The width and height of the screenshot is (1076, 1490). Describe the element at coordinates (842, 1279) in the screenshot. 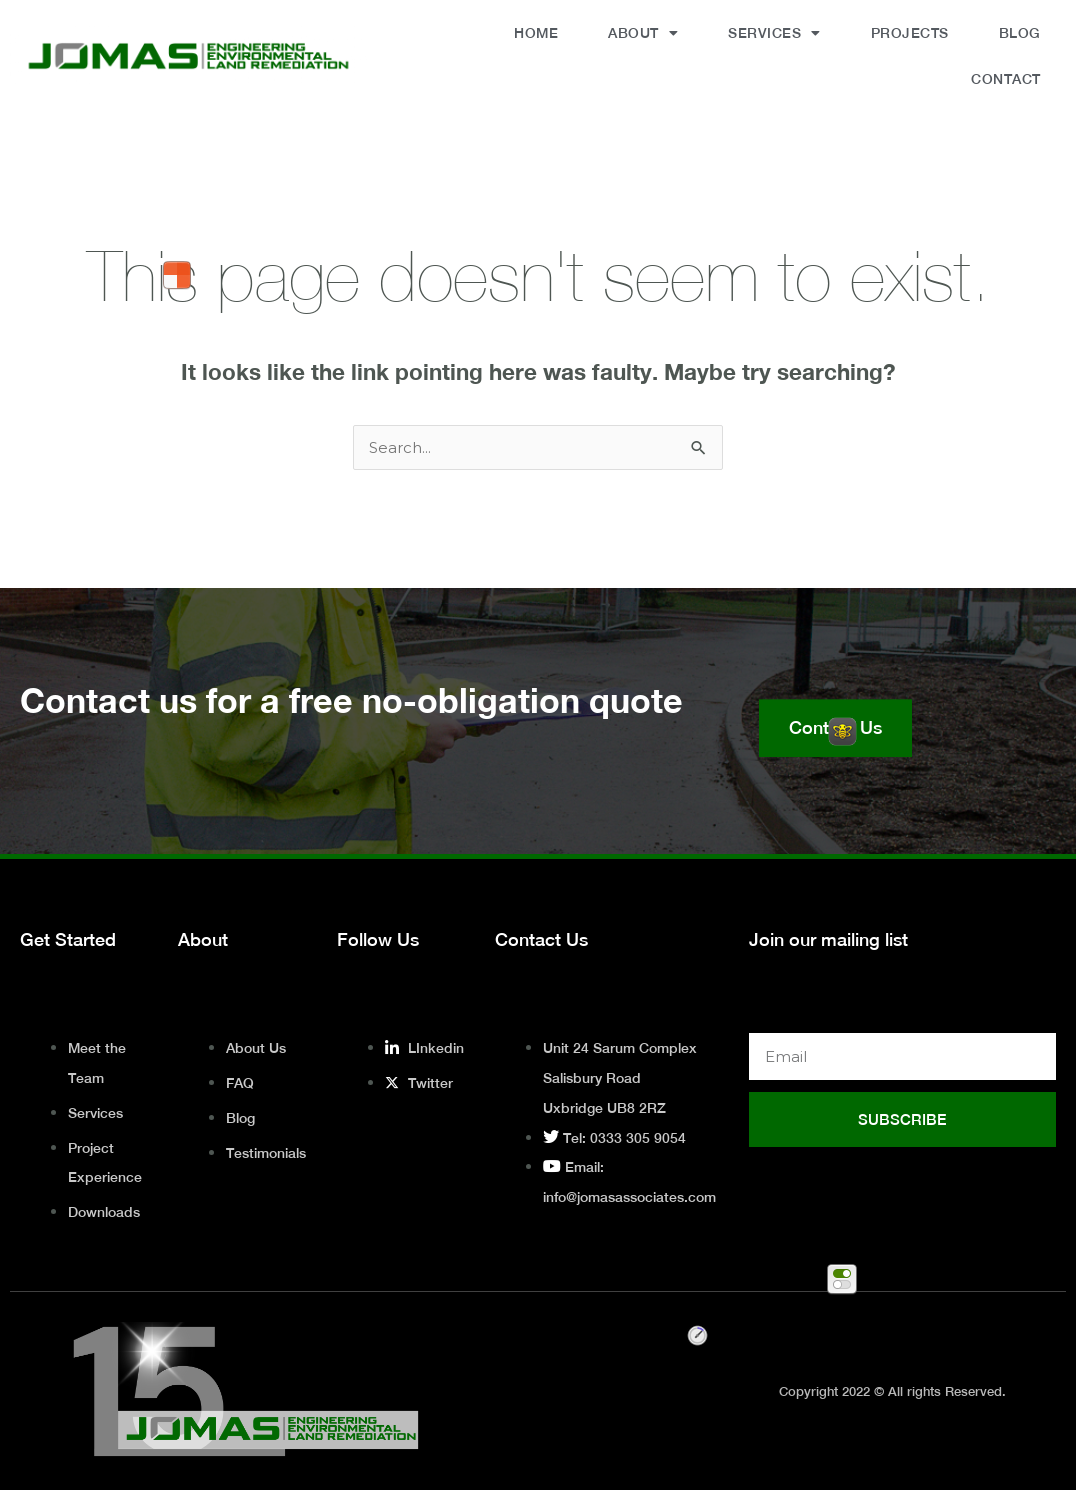

I see `open desktop preferences or settings` at that location.